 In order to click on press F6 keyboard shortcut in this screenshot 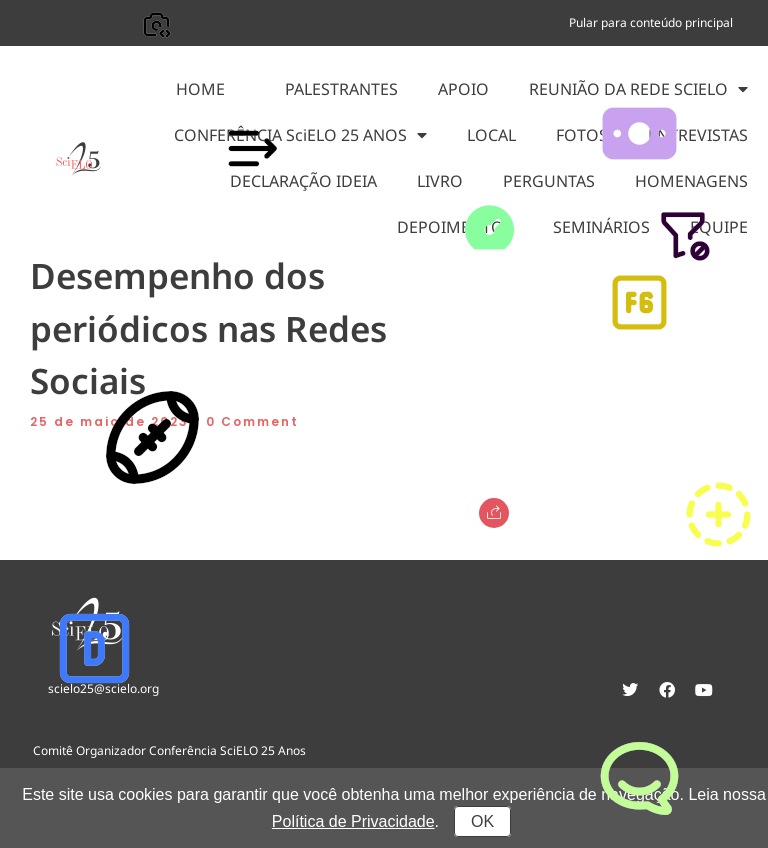, I will do `click(639, 302)`.